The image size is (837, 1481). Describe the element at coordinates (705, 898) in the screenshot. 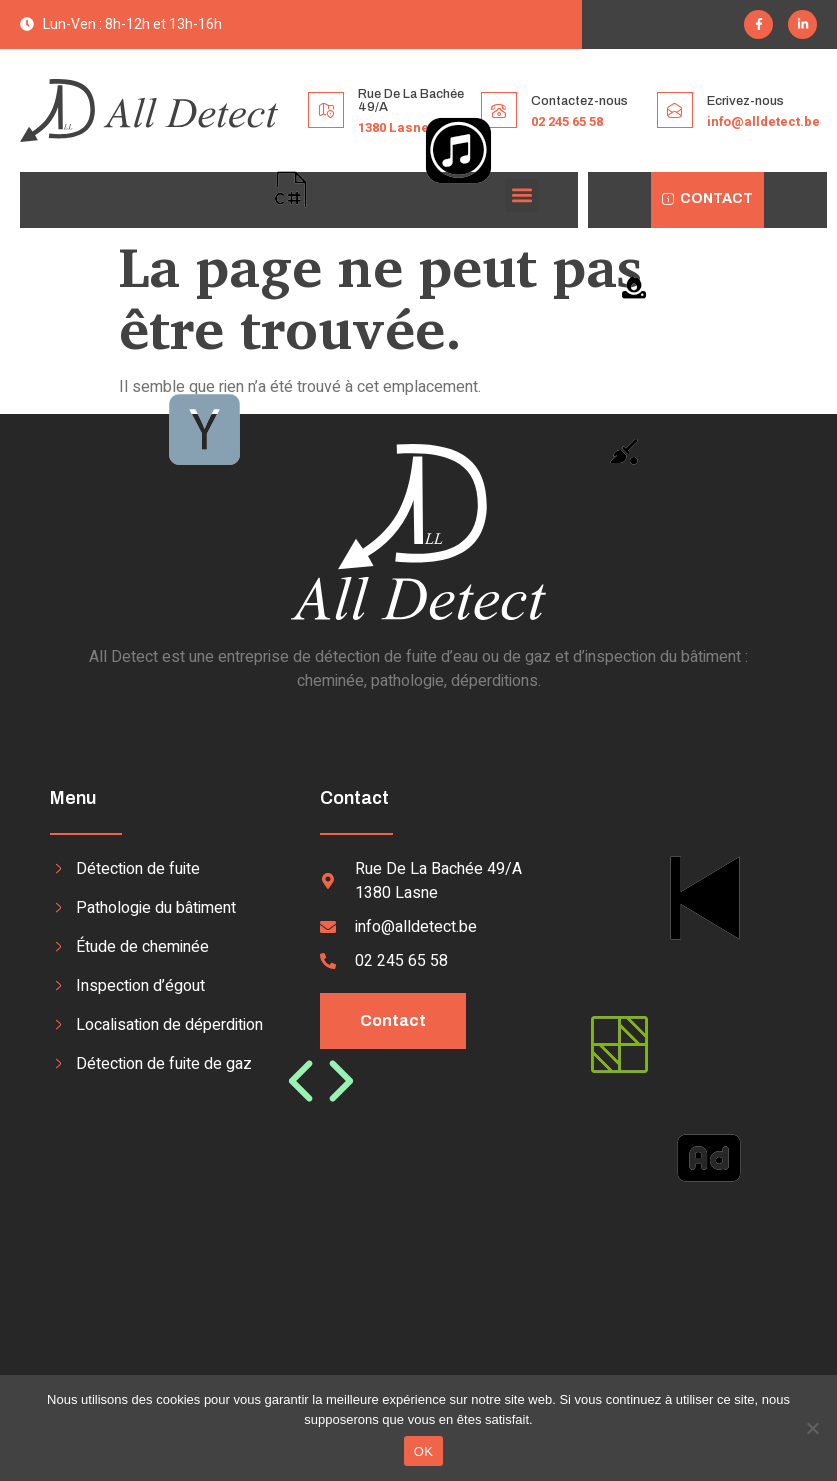

I see `skip to previous track` at that location.